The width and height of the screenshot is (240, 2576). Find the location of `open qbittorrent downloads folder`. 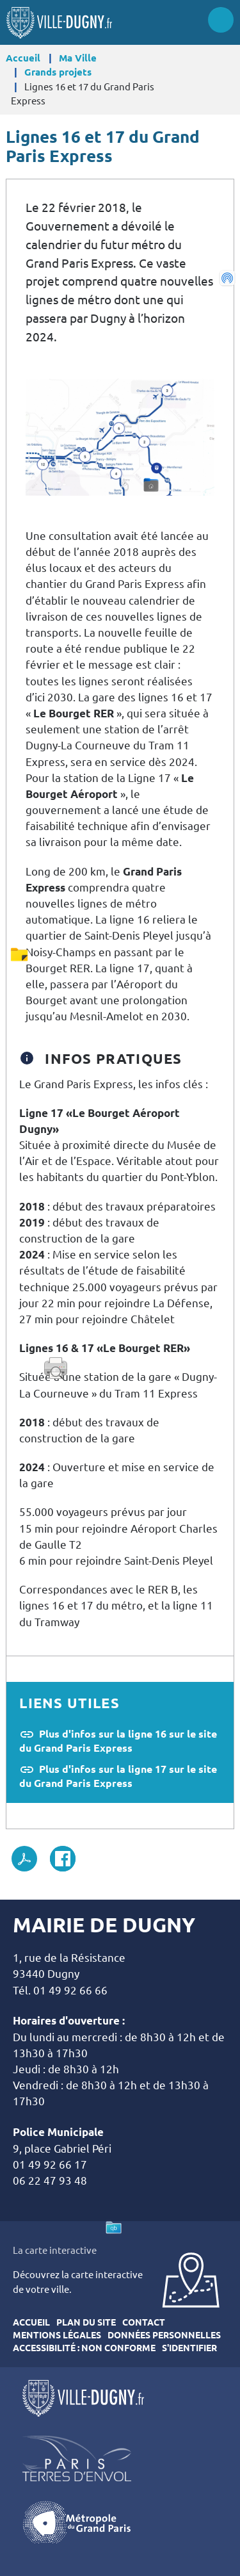

open qbittorrent downloads folder is located at coordinates (113, 2228).